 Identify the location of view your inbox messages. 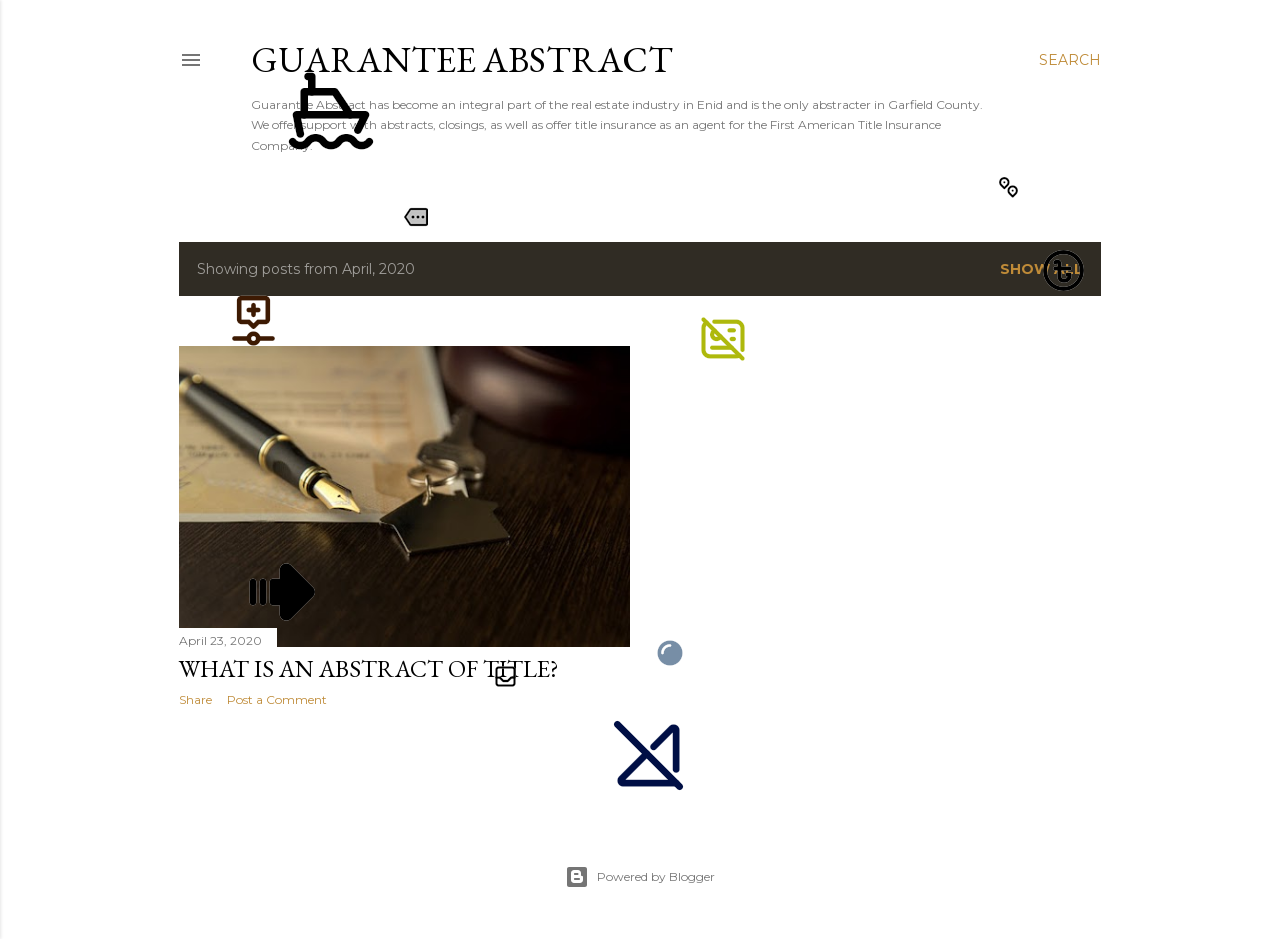
(505, 676).